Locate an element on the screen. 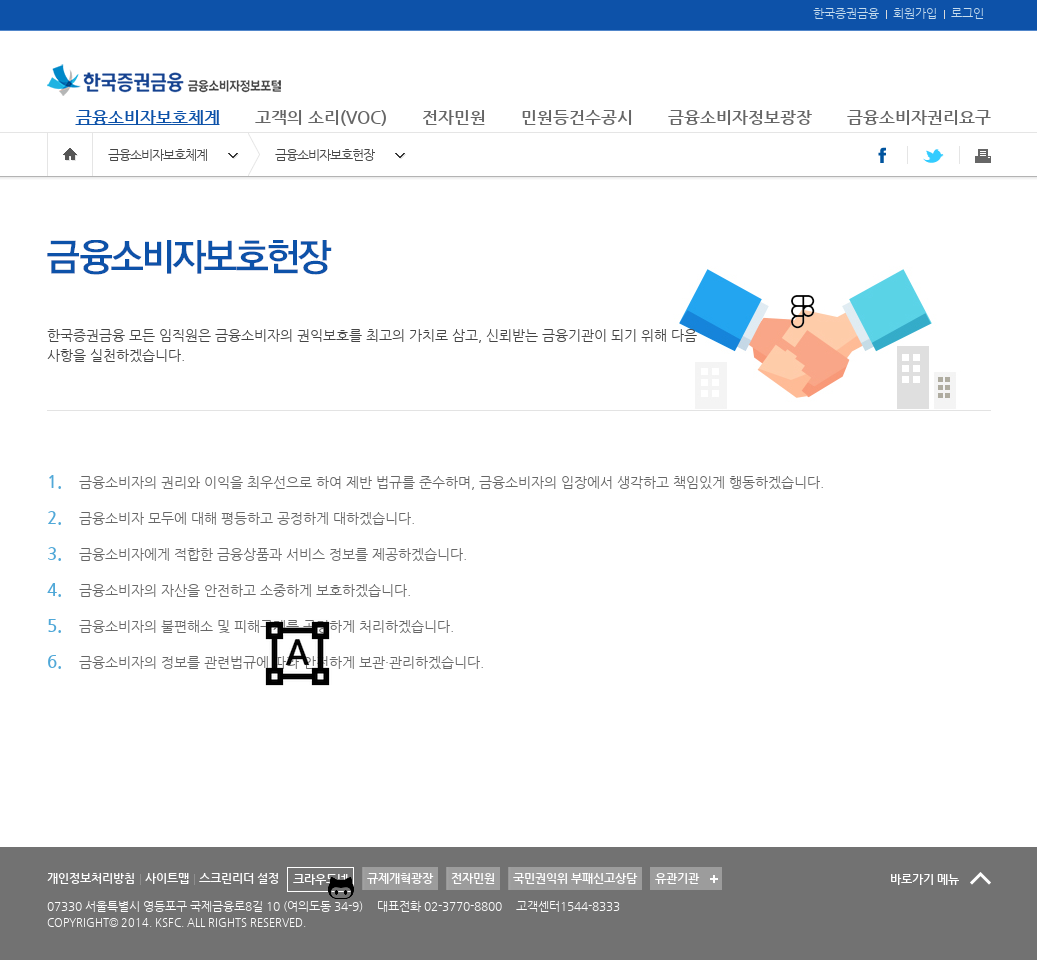  open Figma design file is located at coordinates (802, 311).